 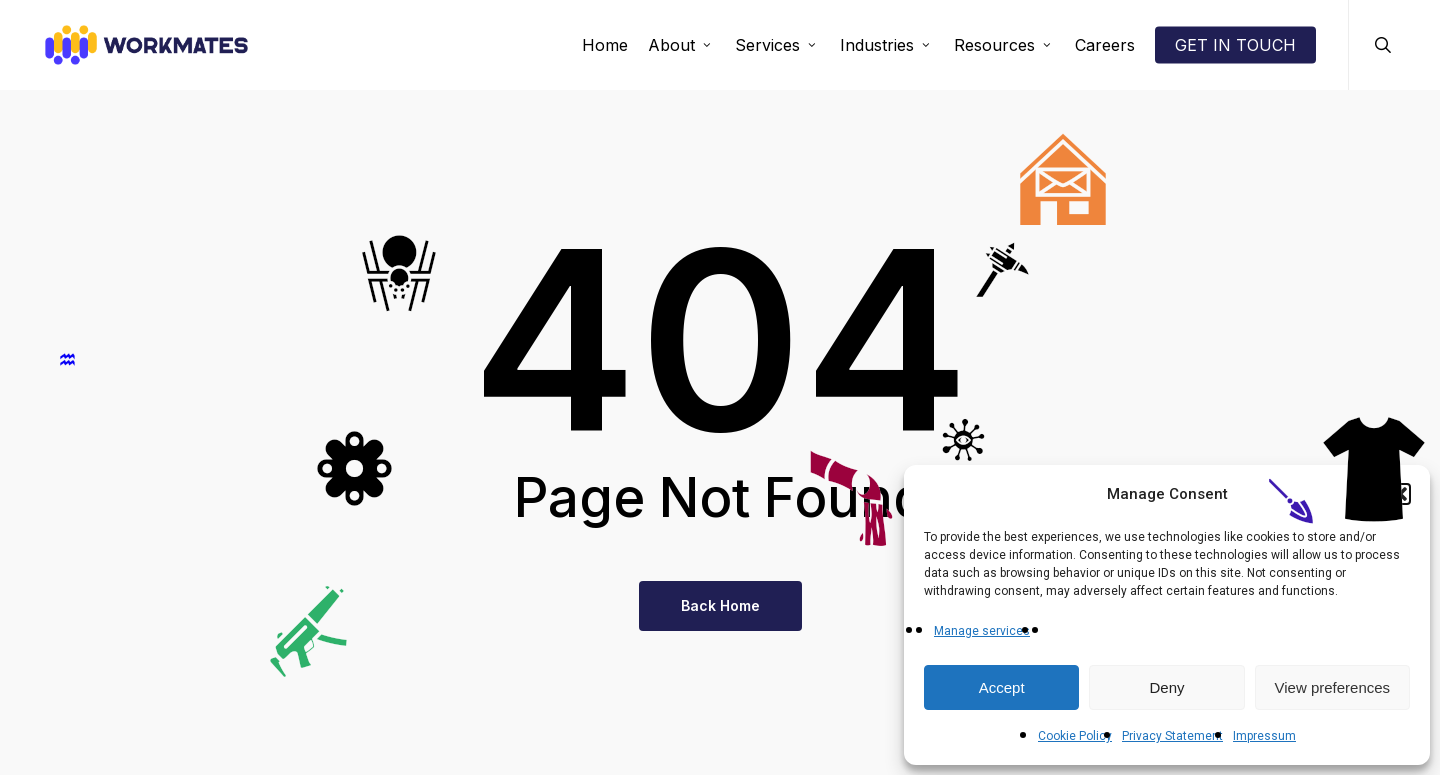 What do you see at coordinates (859, 497) in the screenshot?
I see `zen garden or relaxation feature` at bounding box center [859, 497].